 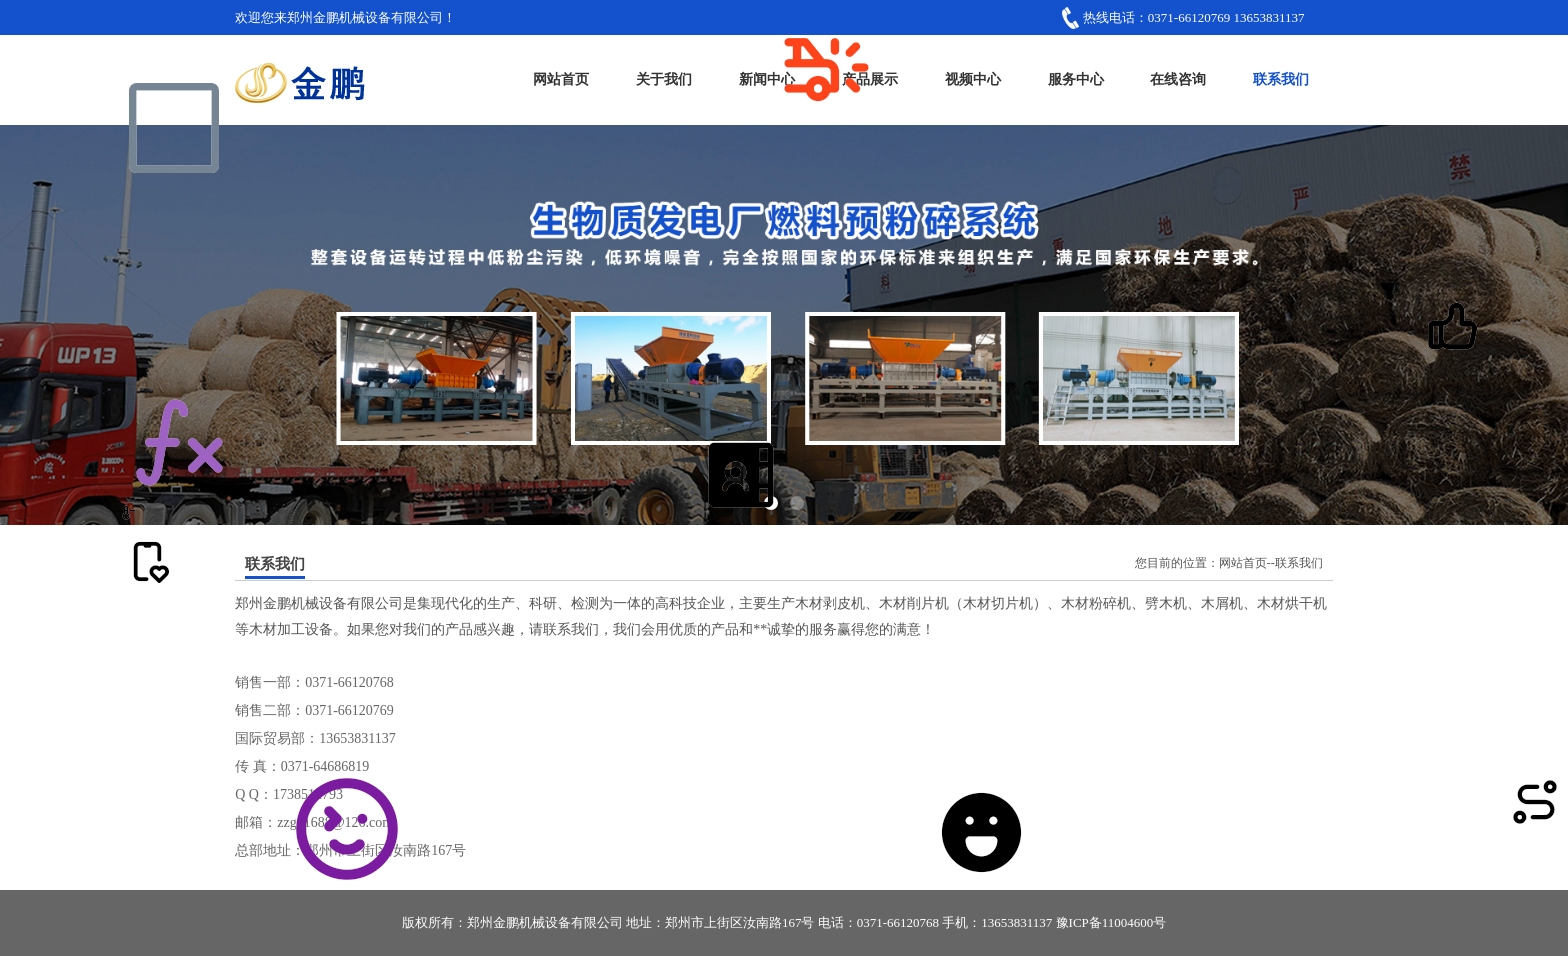 What do you see at coordinates (127, 512) in the screenshot?
I see `decrease temperature setting` at bounding box center [127, 512].